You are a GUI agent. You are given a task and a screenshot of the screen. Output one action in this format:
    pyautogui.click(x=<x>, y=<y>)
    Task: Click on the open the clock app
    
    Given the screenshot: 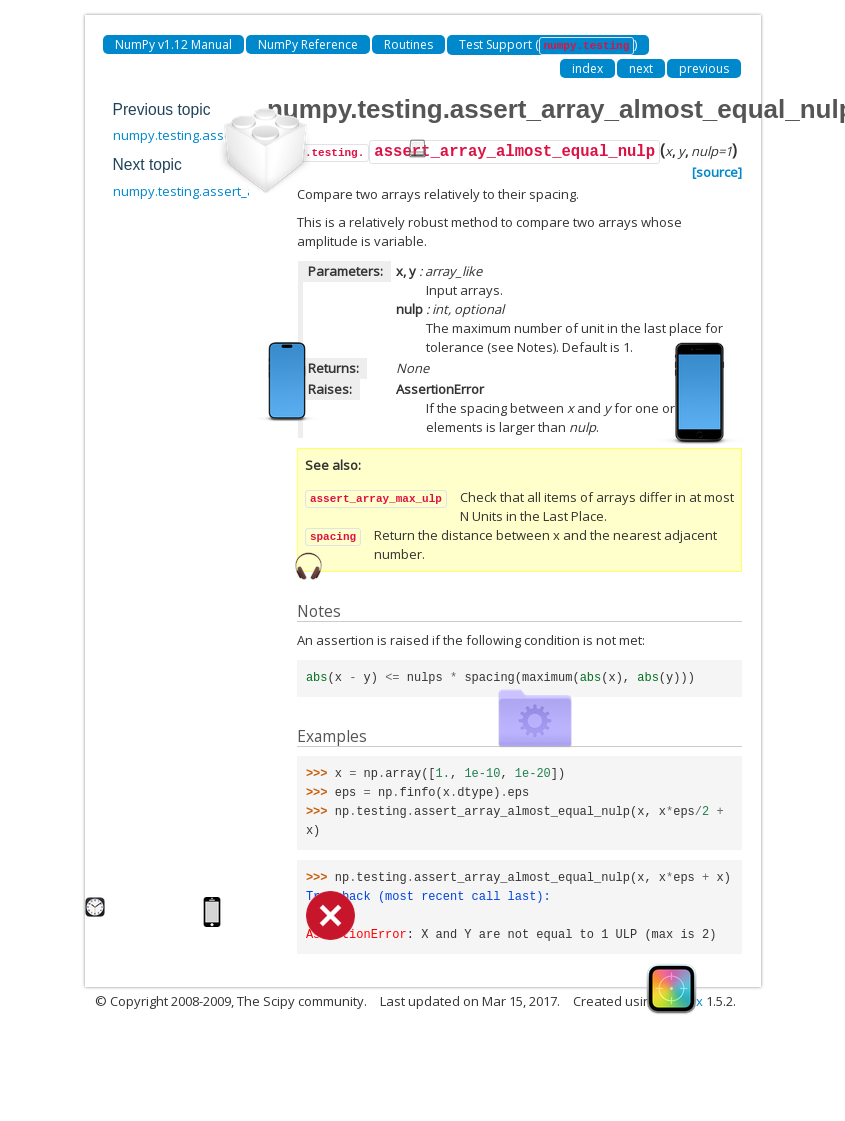 What is the action you would take?
    pyautogui.click(x=95, y=907)
    